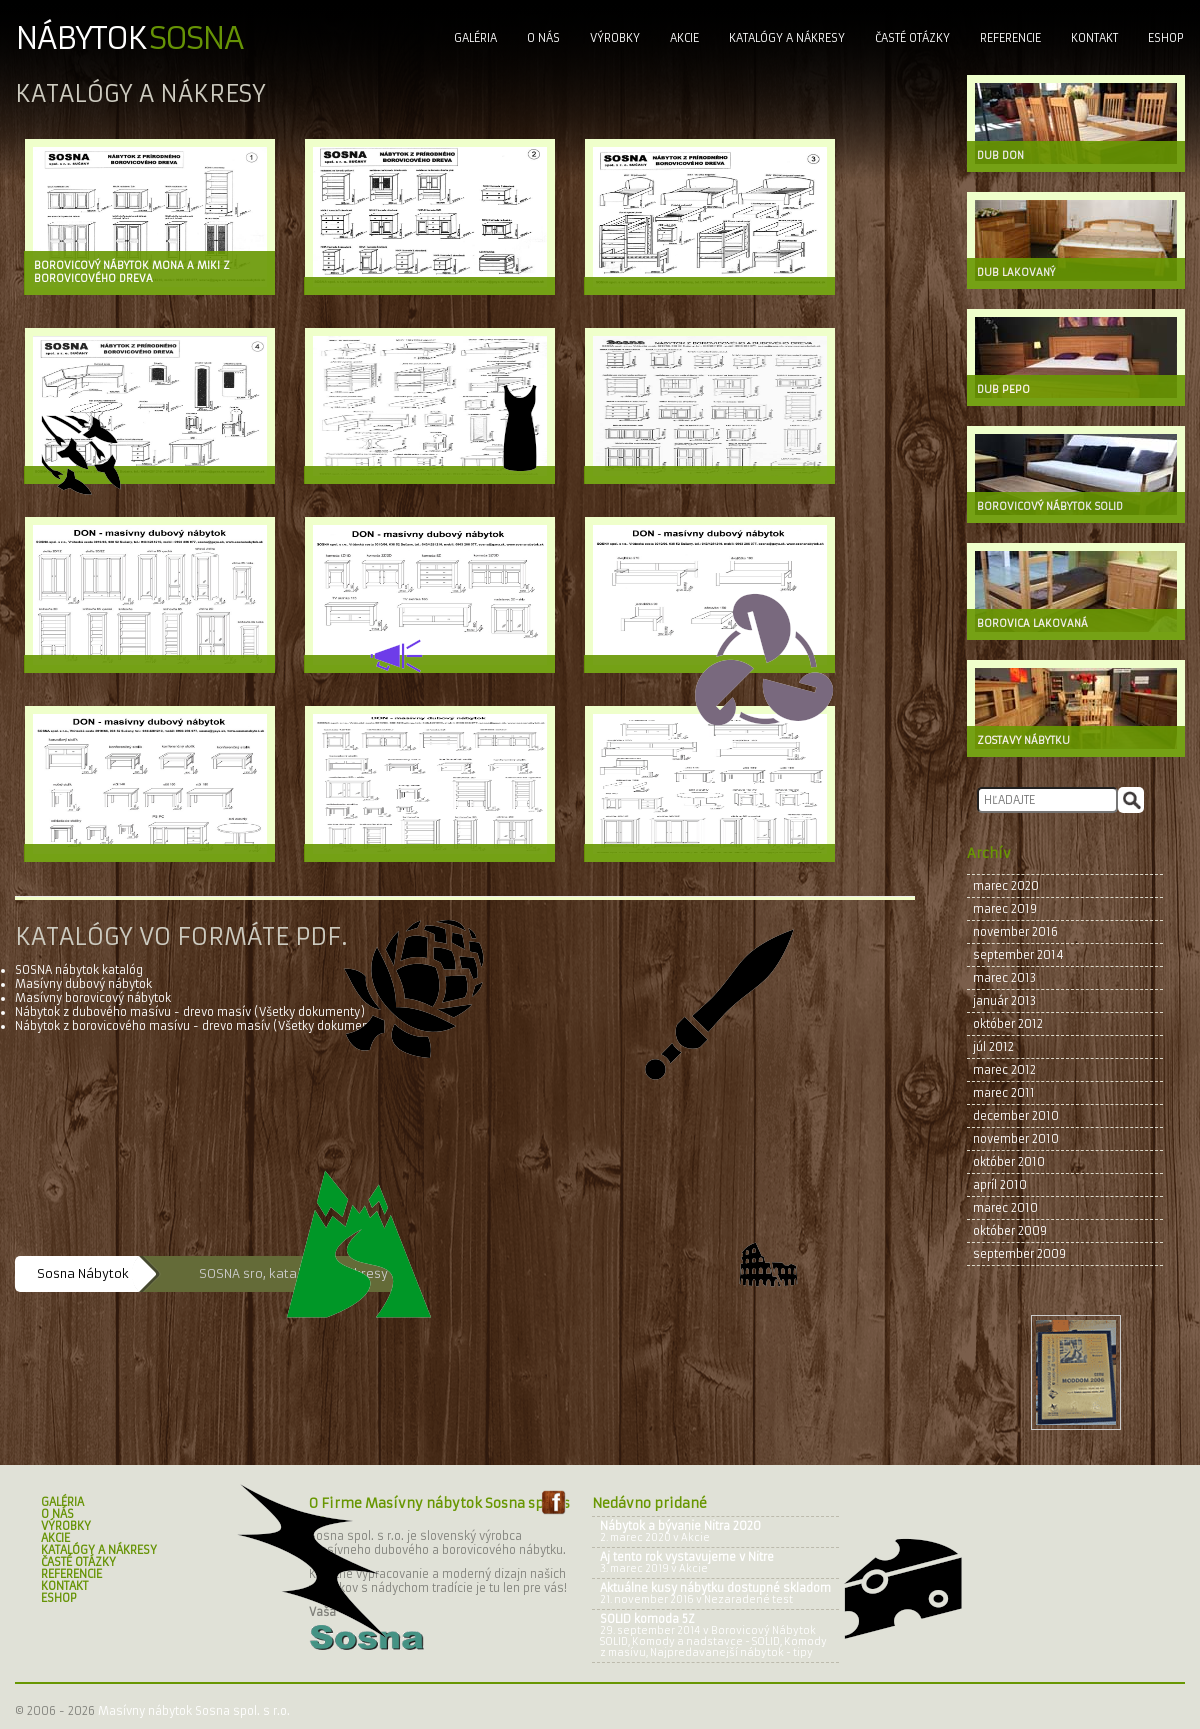 The image size is (1200, 1729). What do you see at coordinates (414, 988) in the screenshot?
I see `select artichoke as an ingredient` at bounding box center [414, 988].